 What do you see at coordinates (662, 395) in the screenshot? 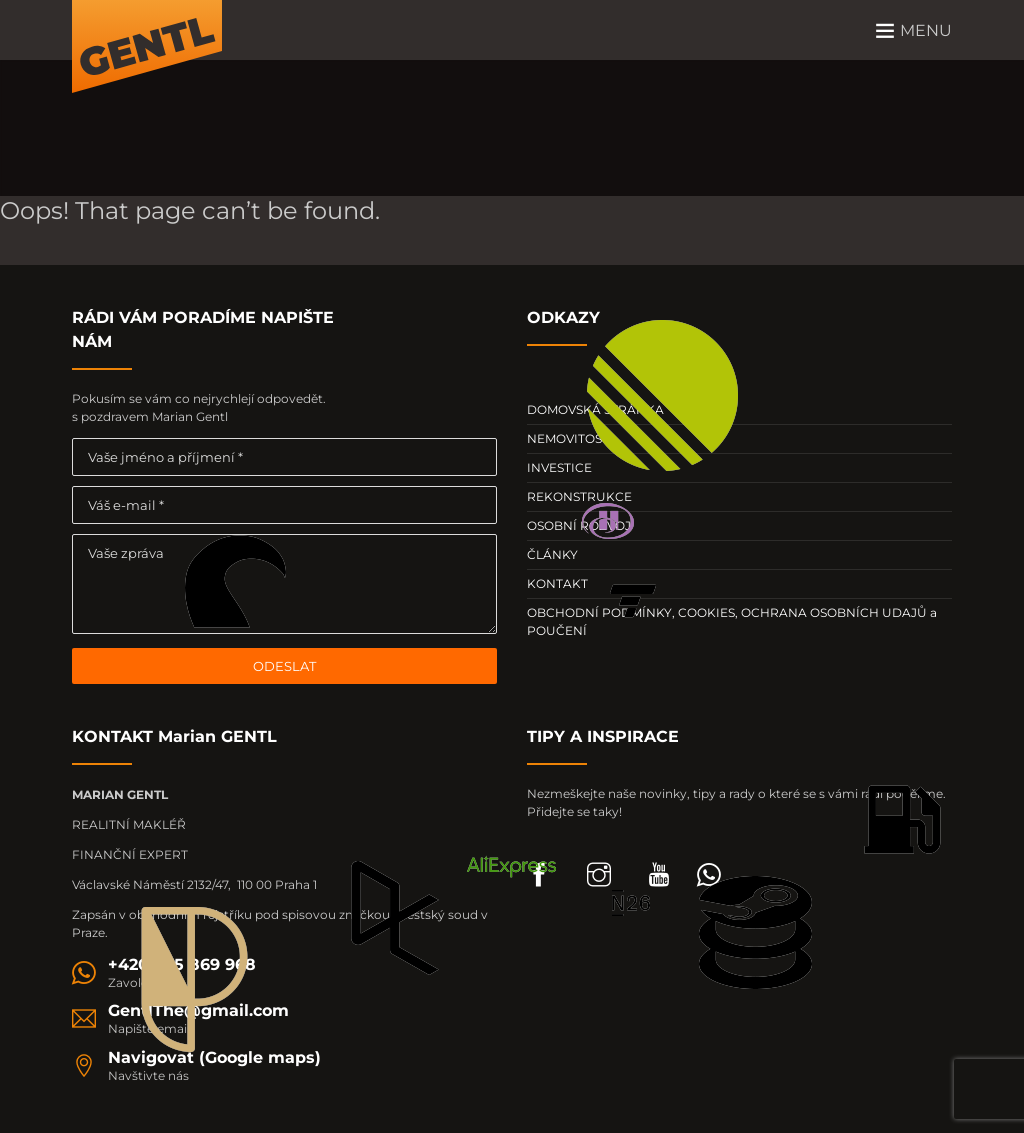
I see `open Linear project management app` at bounding box center [662, 395].